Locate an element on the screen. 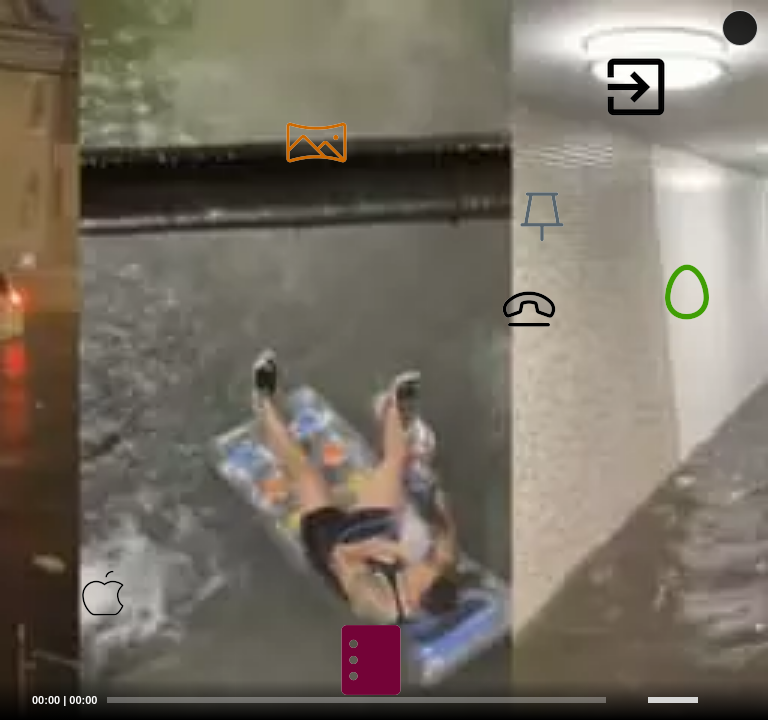  indicates an egg or egg-related item is located at coordinates (687, 292).